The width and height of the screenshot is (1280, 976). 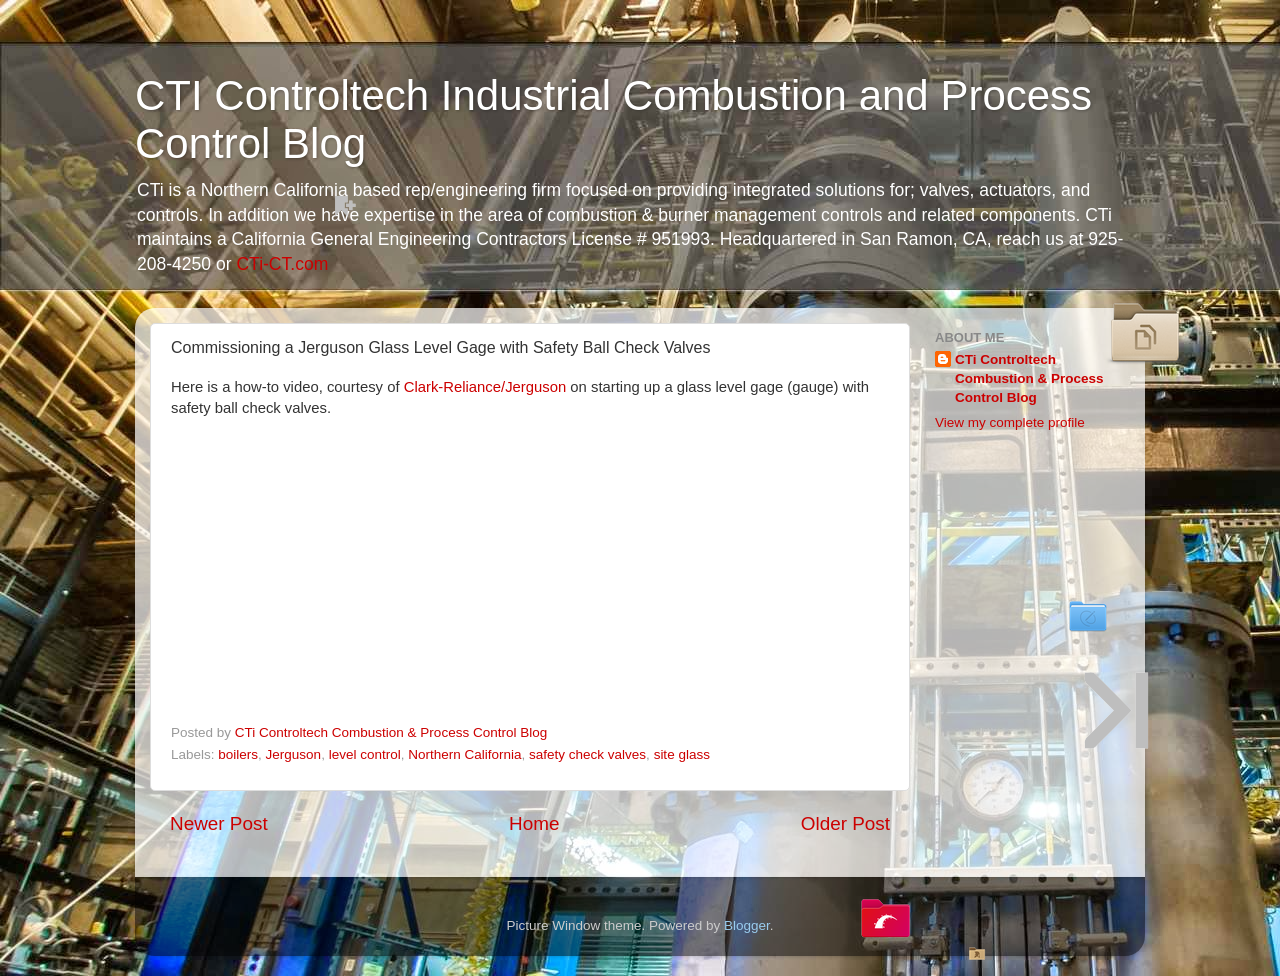 I want to click on folder containing ruby on rails project files, so click(x=885, y=919).